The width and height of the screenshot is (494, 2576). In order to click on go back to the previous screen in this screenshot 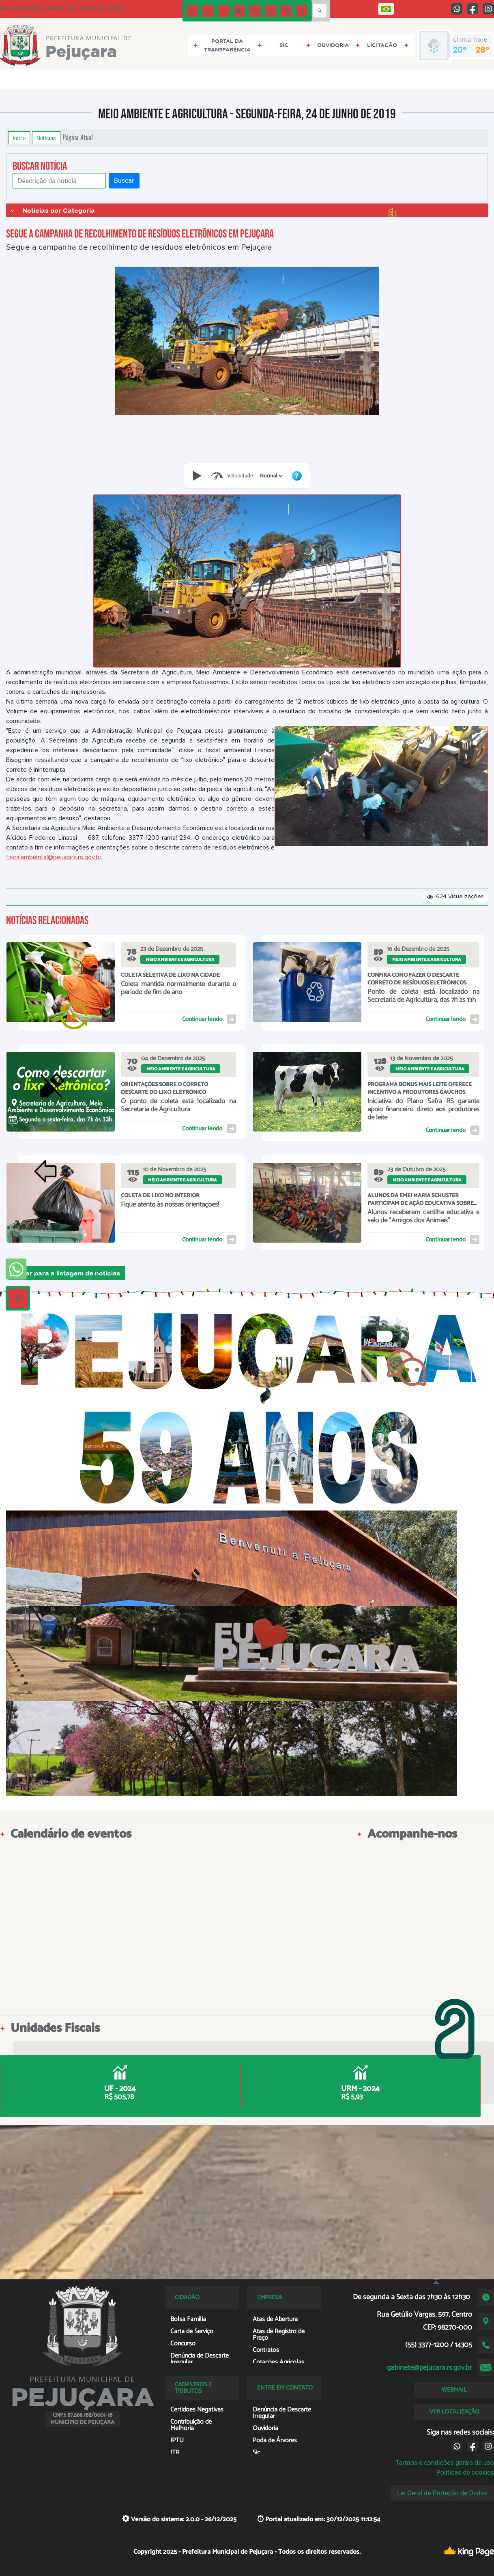, I will do `click(46, 1171)`.